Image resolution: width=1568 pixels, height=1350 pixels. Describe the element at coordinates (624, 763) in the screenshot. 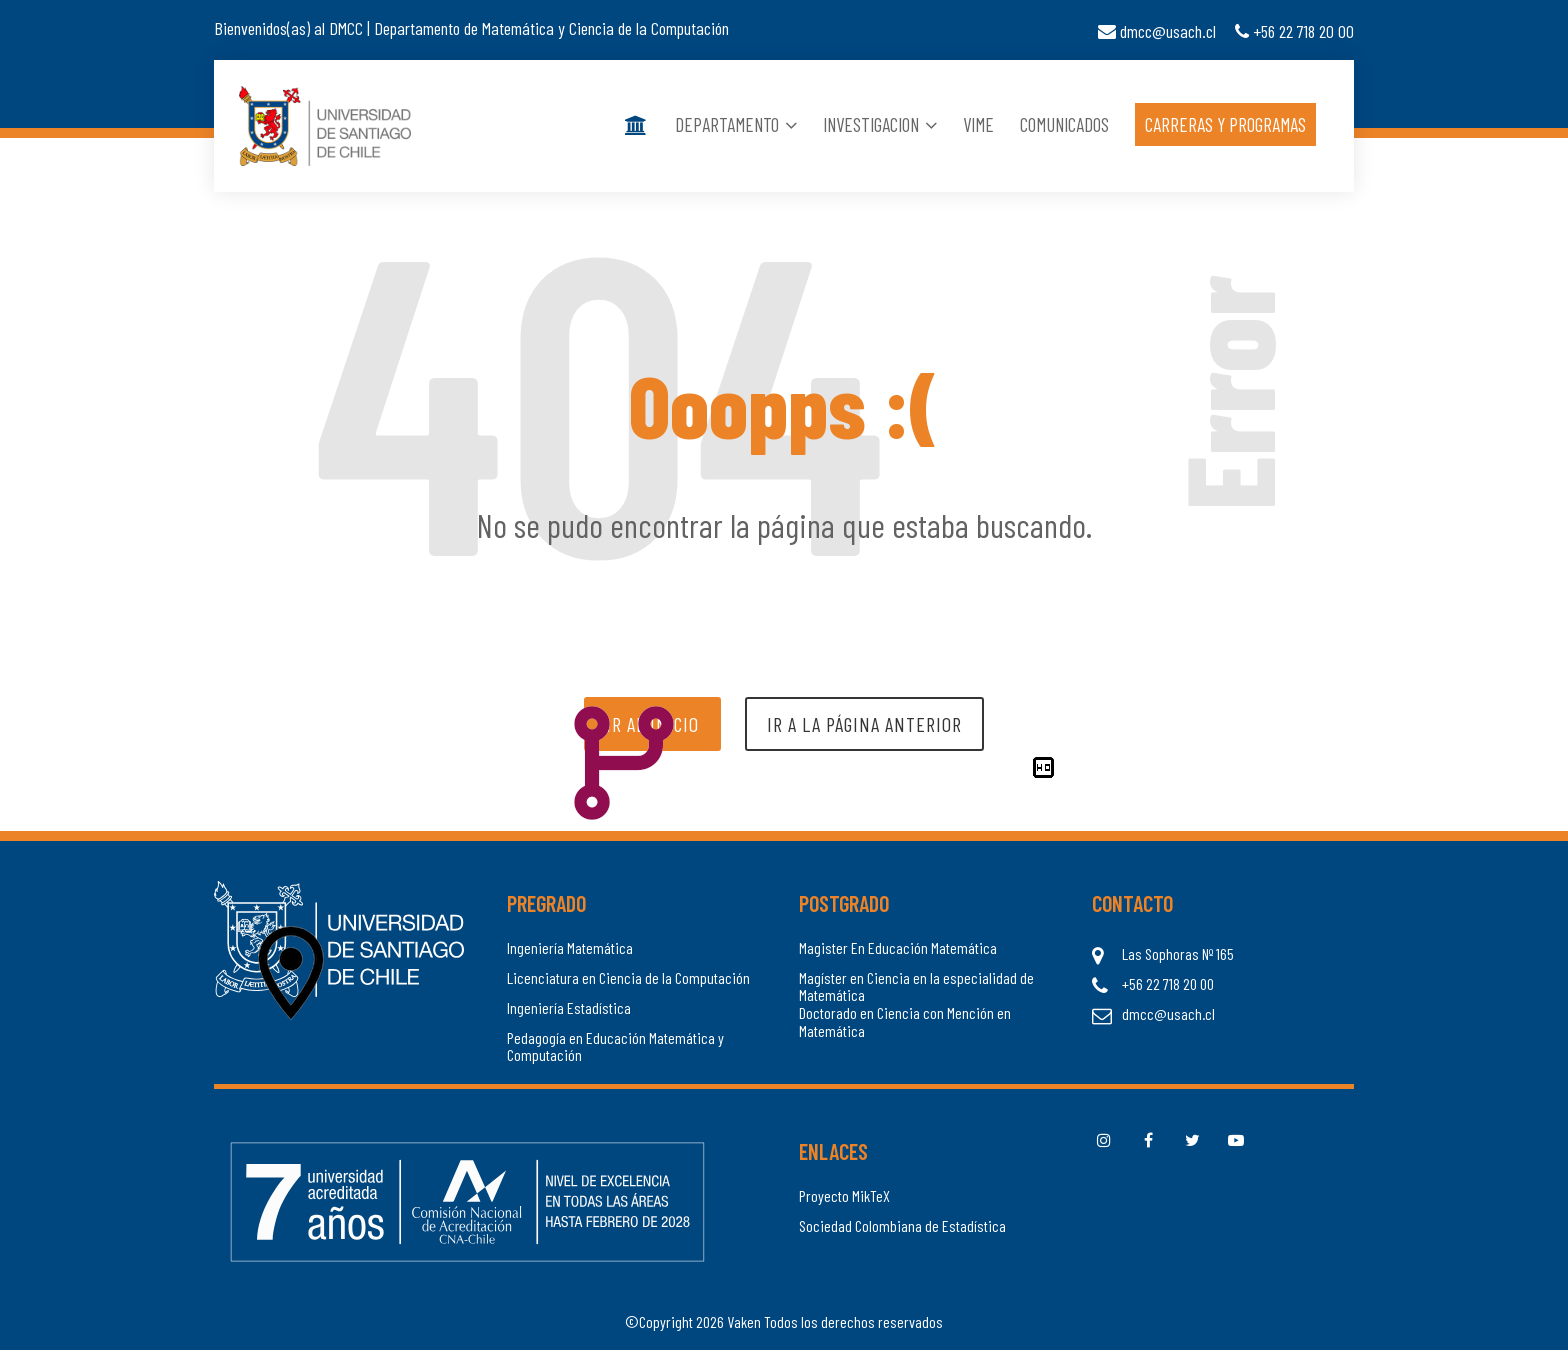

I see `view repository branches` at that location.